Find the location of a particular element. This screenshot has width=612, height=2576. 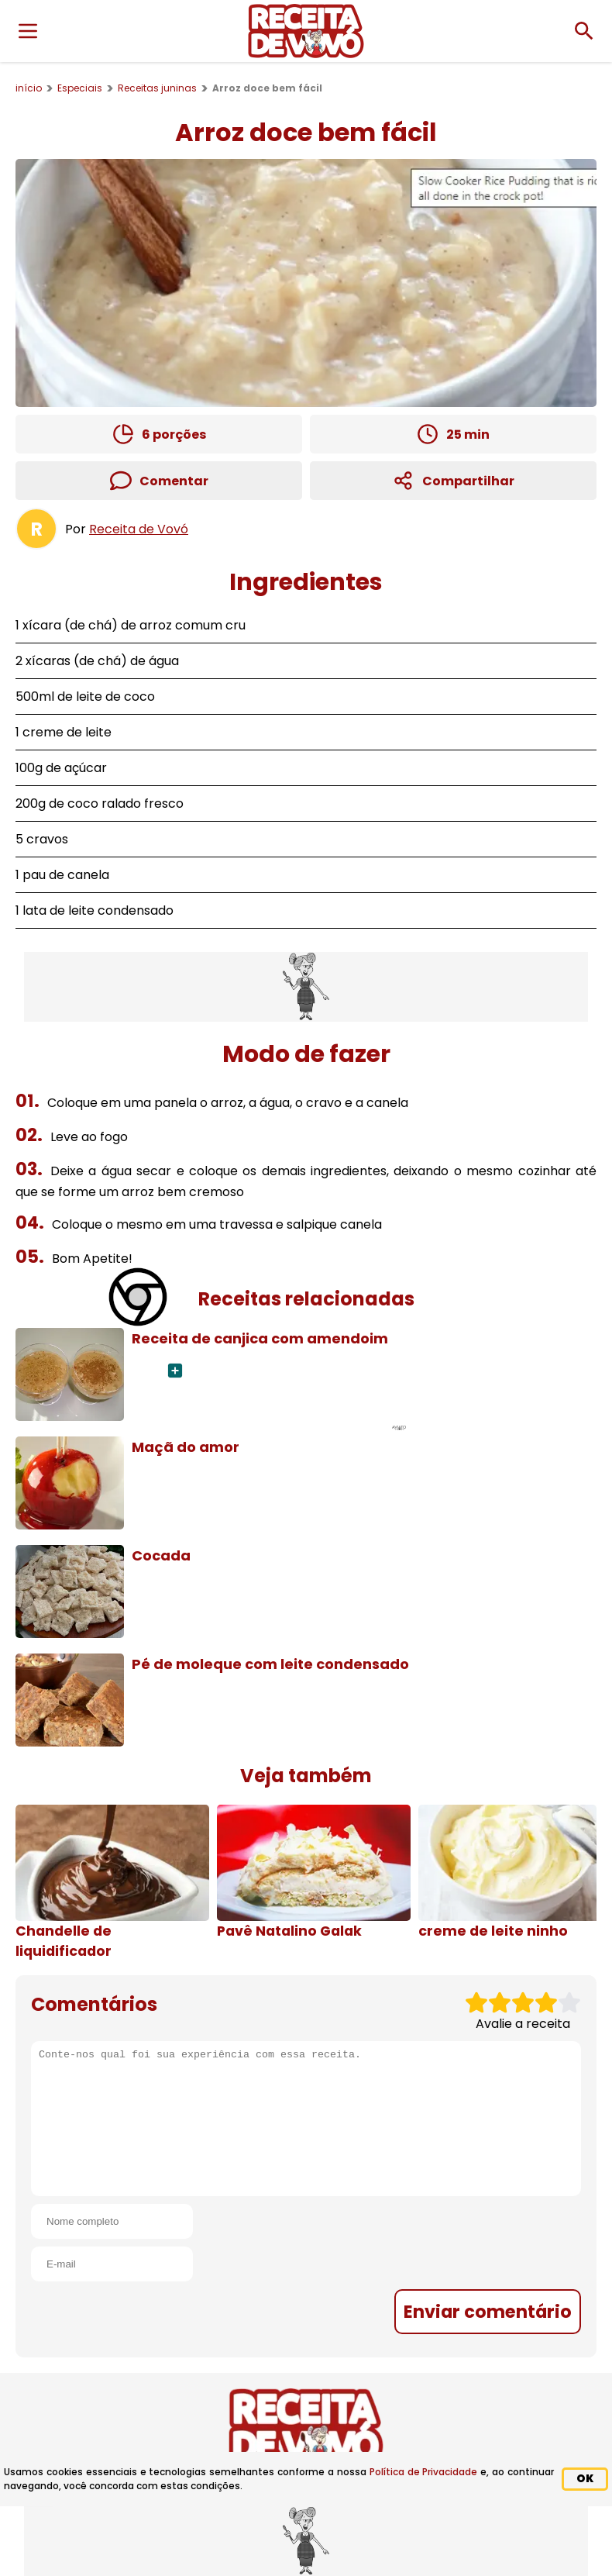

add a new item is located at coordinates (175, 1371).